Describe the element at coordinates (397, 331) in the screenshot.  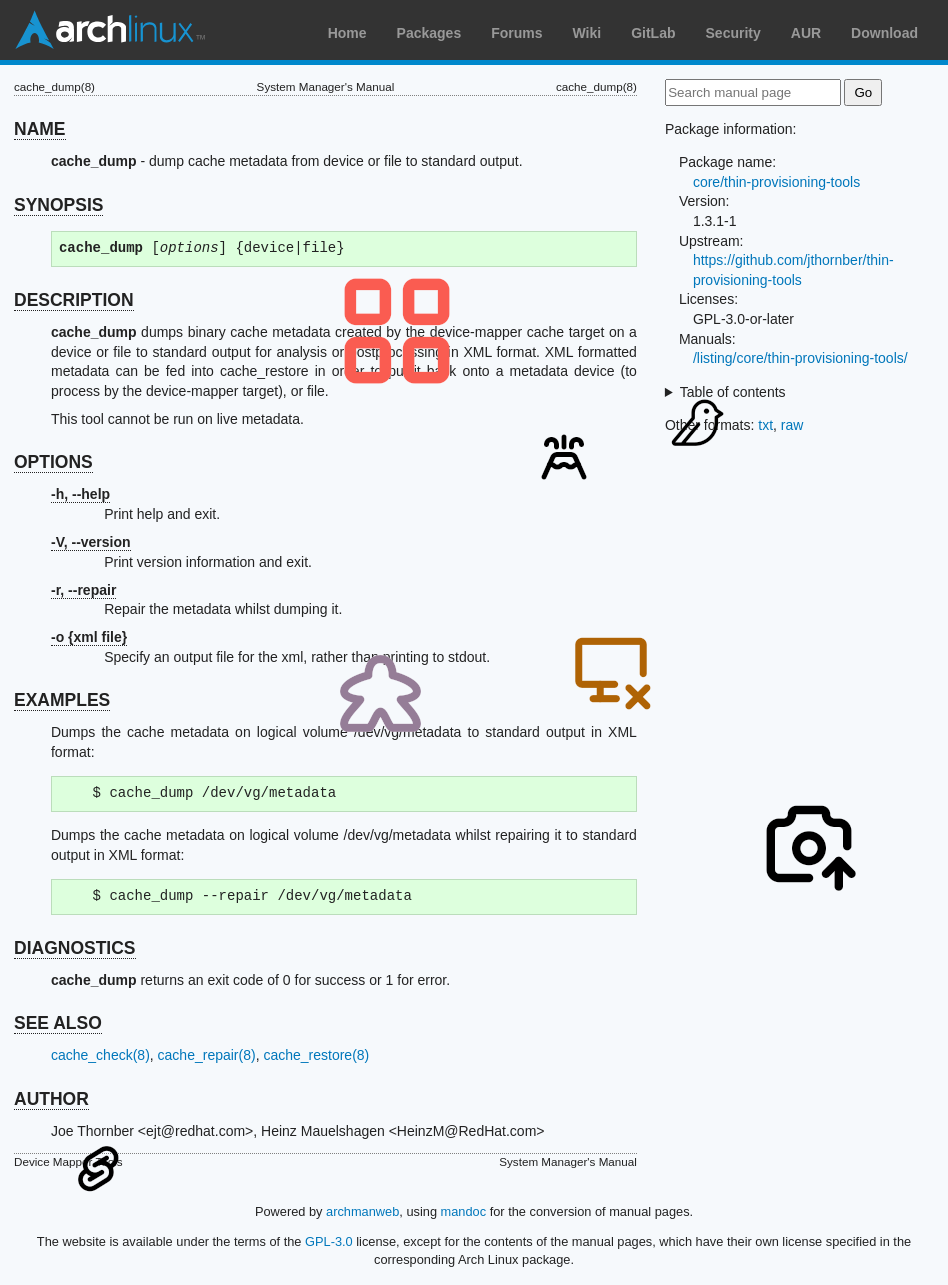
I see `view items in grid layout` at that location.